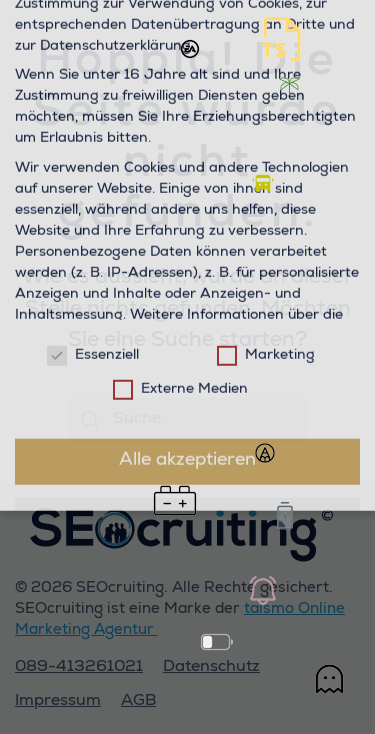 The image size is (375, 734). What do you see at coordinates (190, 49) in the screenshot?
I see `Electronic Arts (EA) brand logo` at bounding box center [190, 49].